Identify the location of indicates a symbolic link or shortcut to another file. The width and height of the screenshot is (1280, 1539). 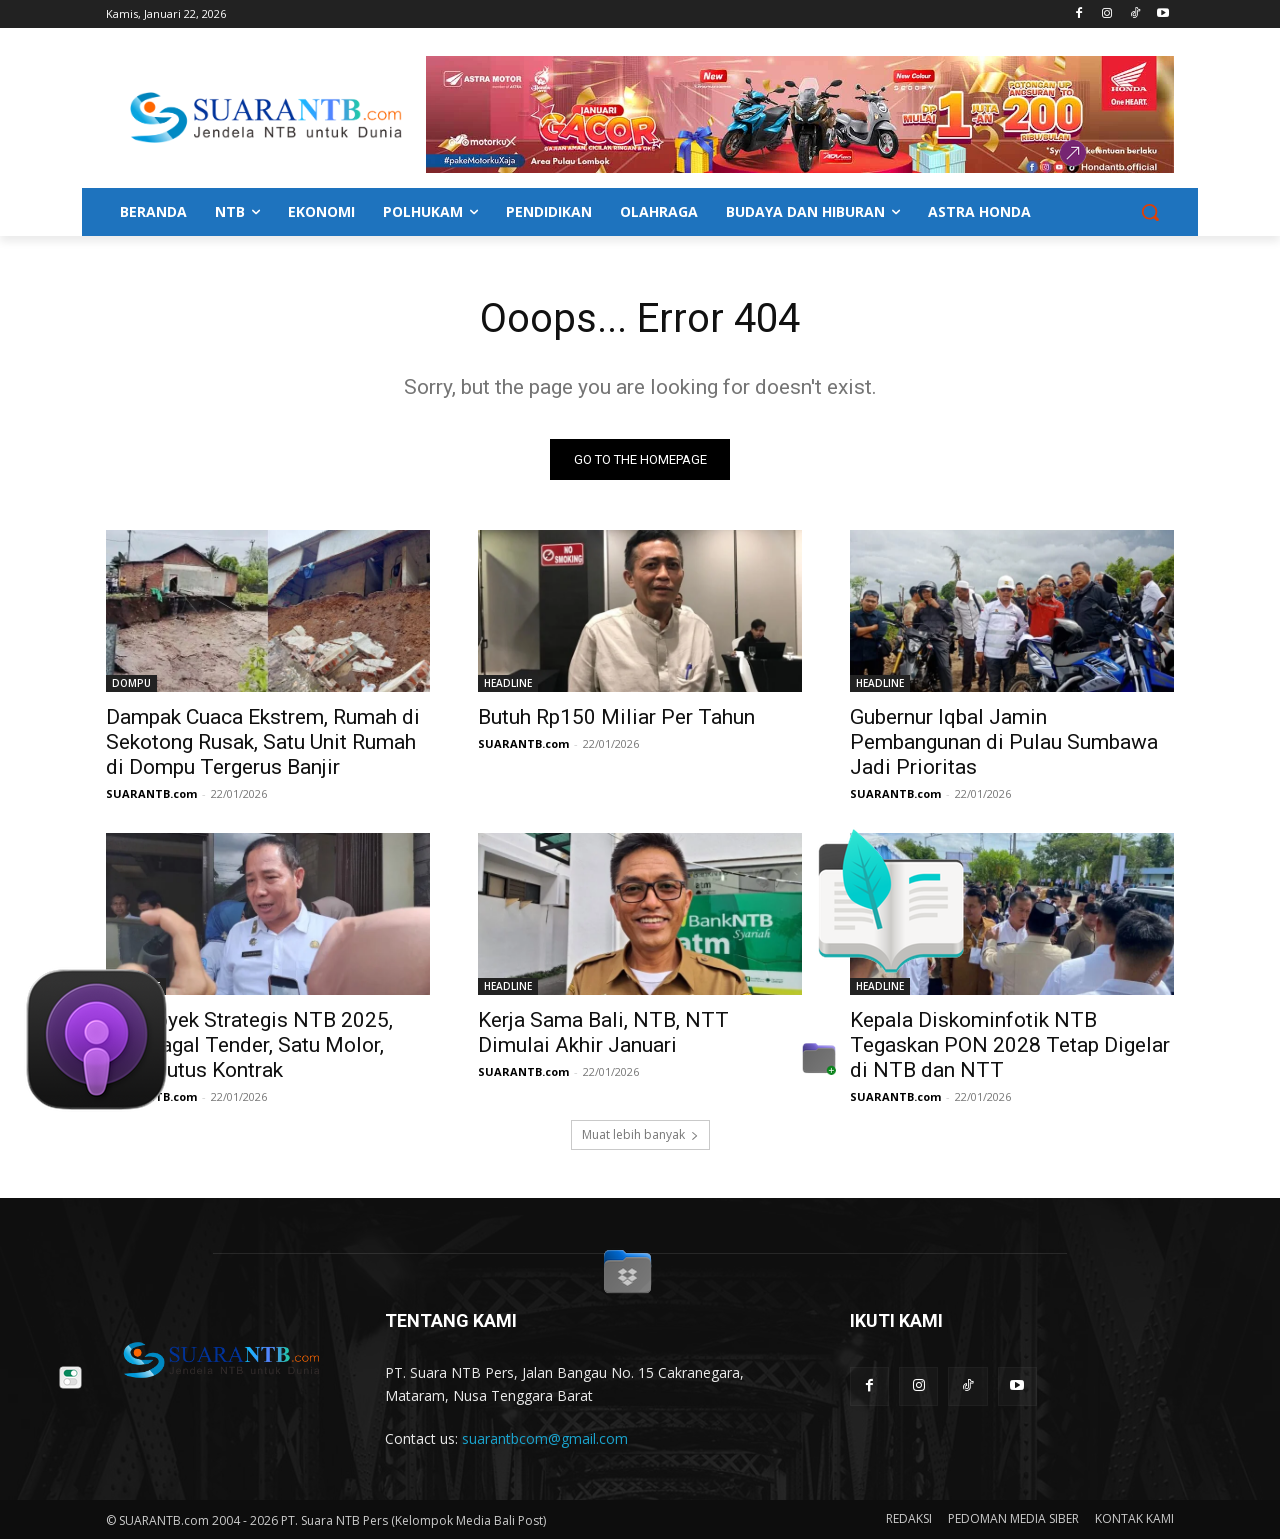
(1073, 153).